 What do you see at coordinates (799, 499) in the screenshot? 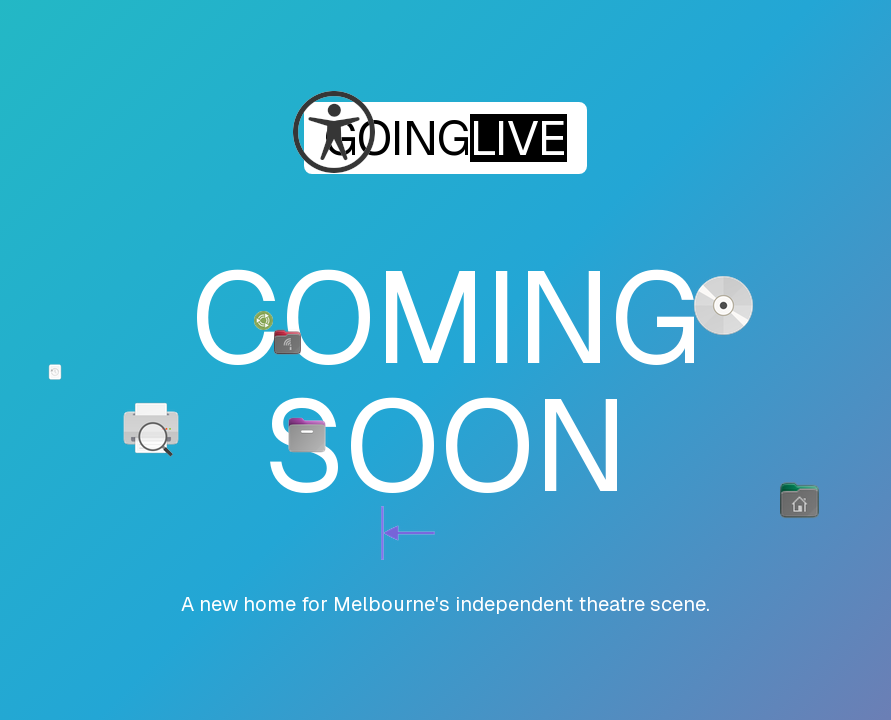
I see `access your home folder` at bounding box center [799, 499].